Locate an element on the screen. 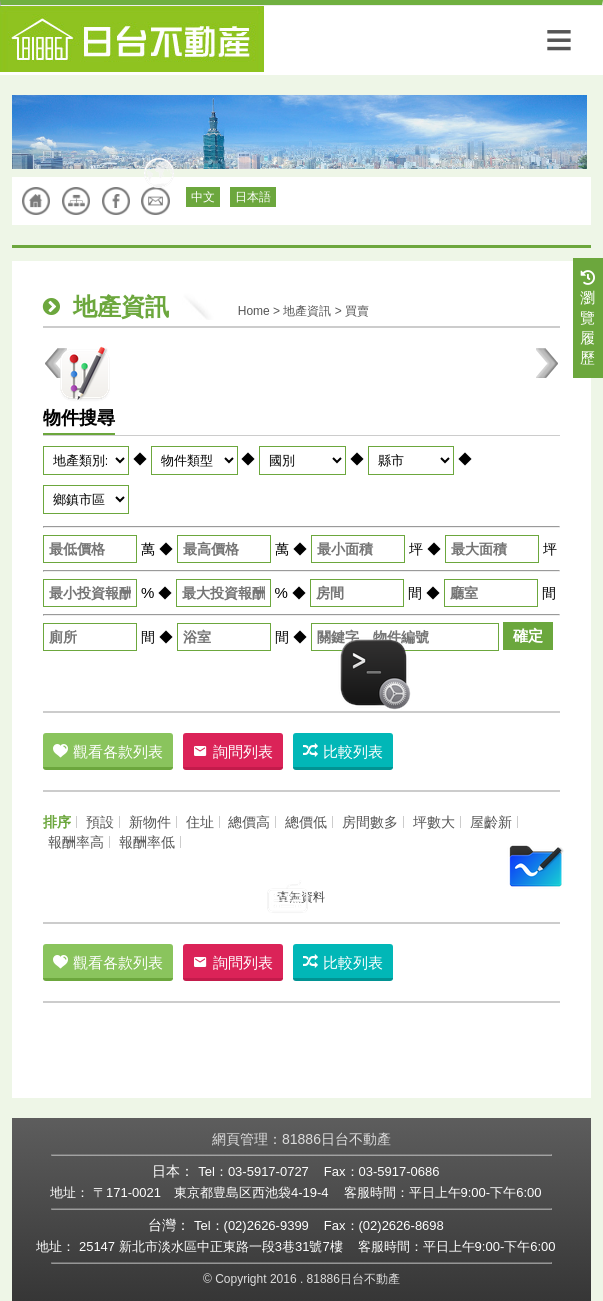 The height and width of the screenshot is (1301, 603). switch keyboard layout or language is located at coordinates (287, 896).